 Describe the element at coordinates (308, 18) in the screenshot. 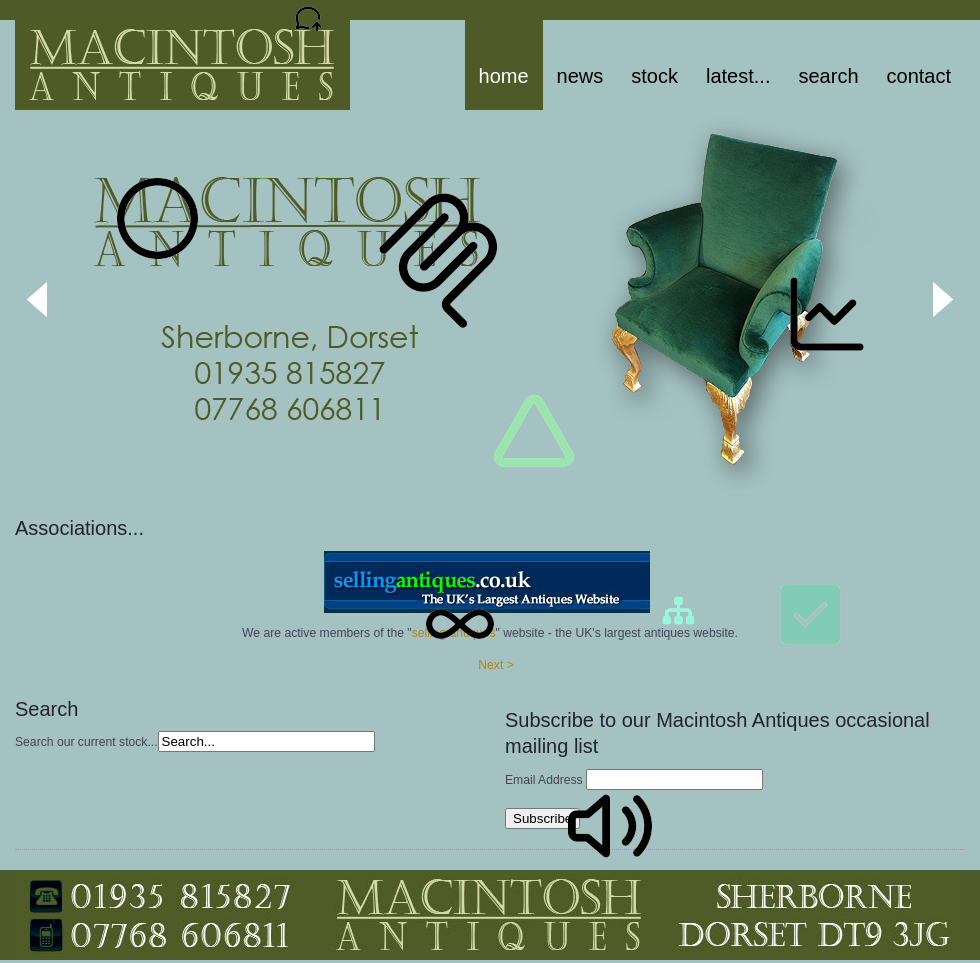

I see `send a message` at that location.